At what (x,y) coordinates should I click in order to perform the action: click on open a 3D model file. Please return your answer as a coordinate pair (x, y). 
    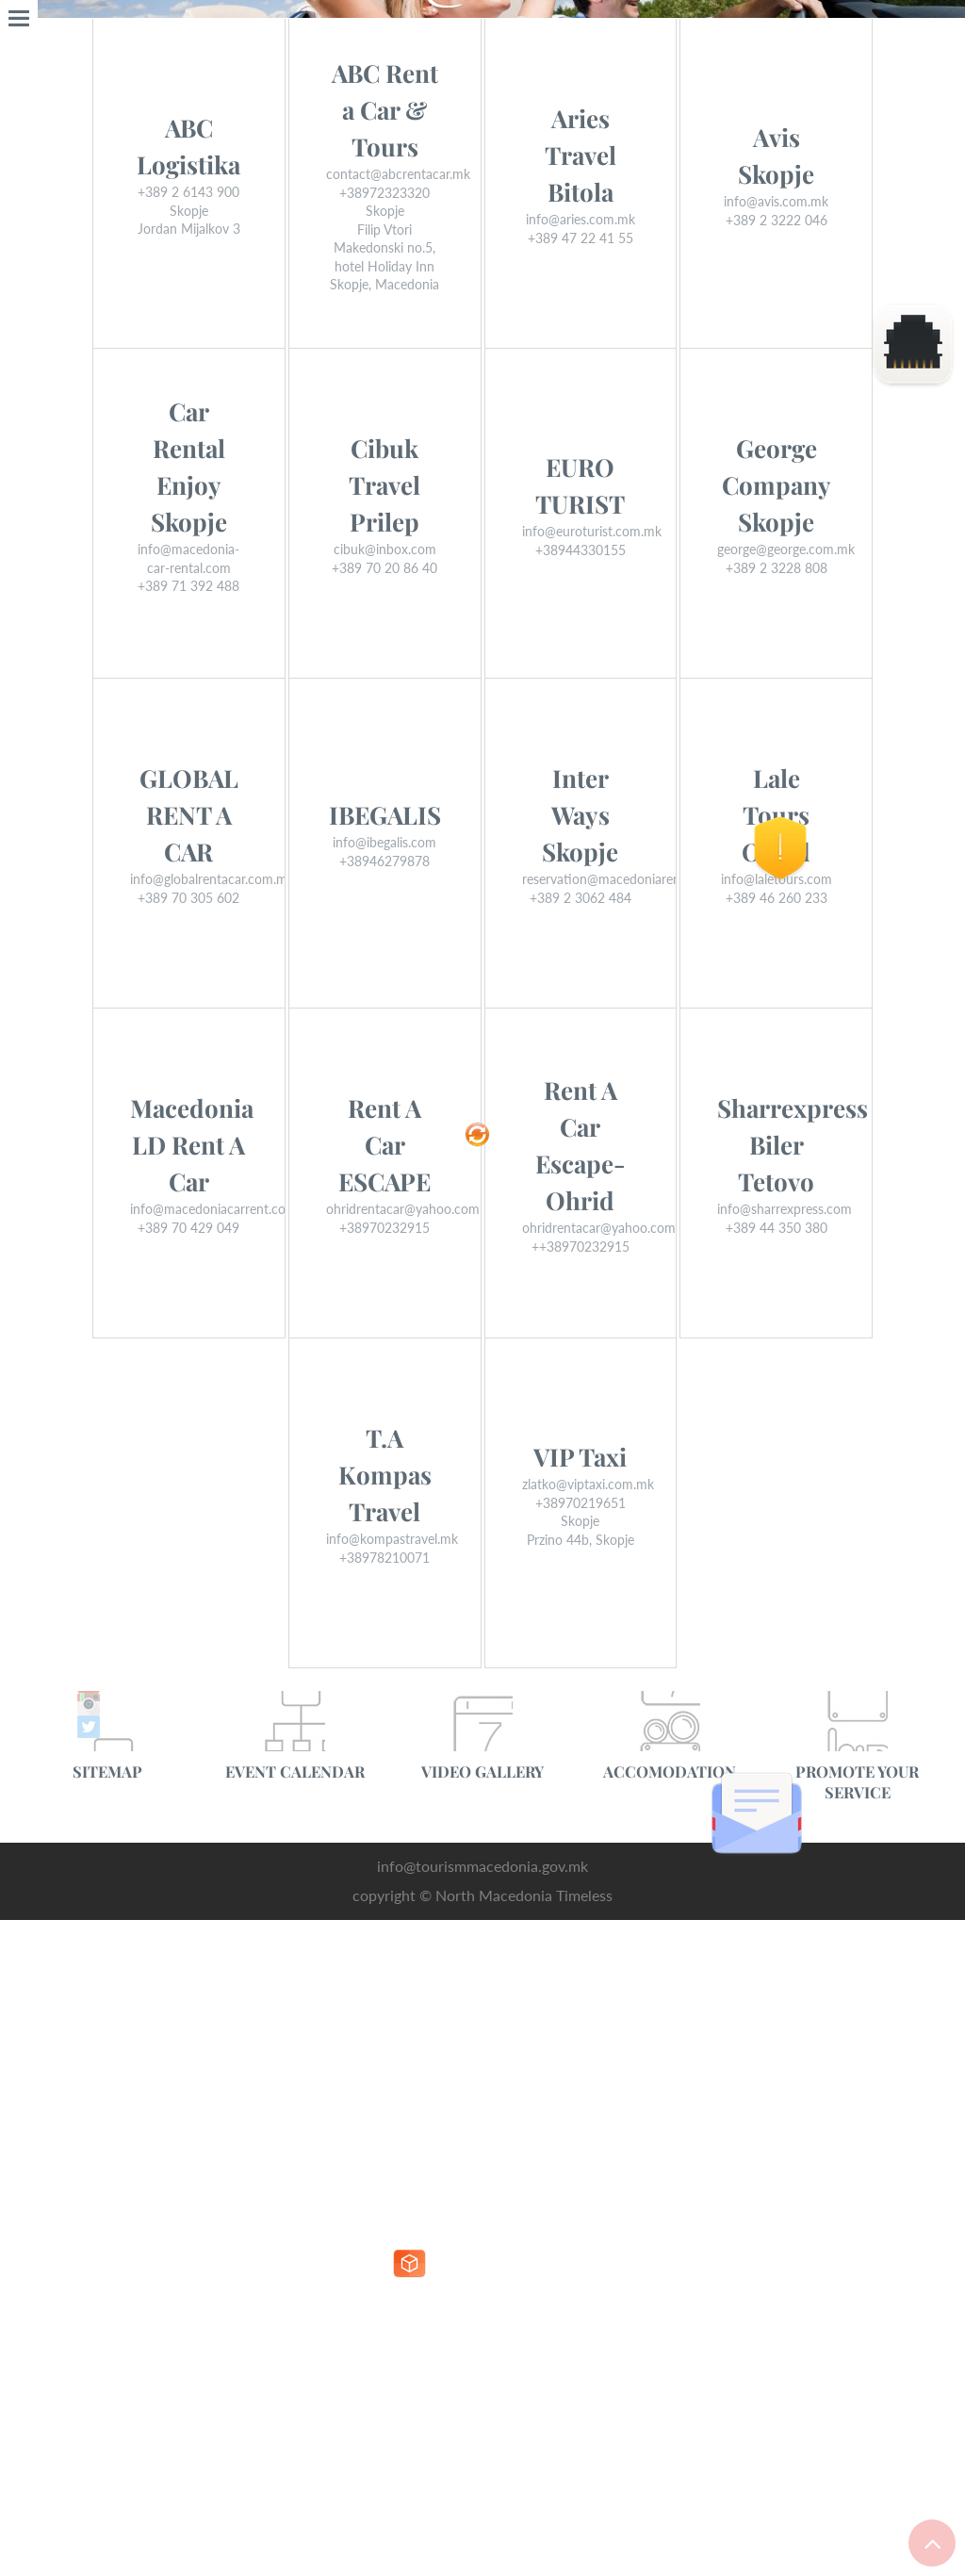
    Looking at the image, I should click on (409, 2262).